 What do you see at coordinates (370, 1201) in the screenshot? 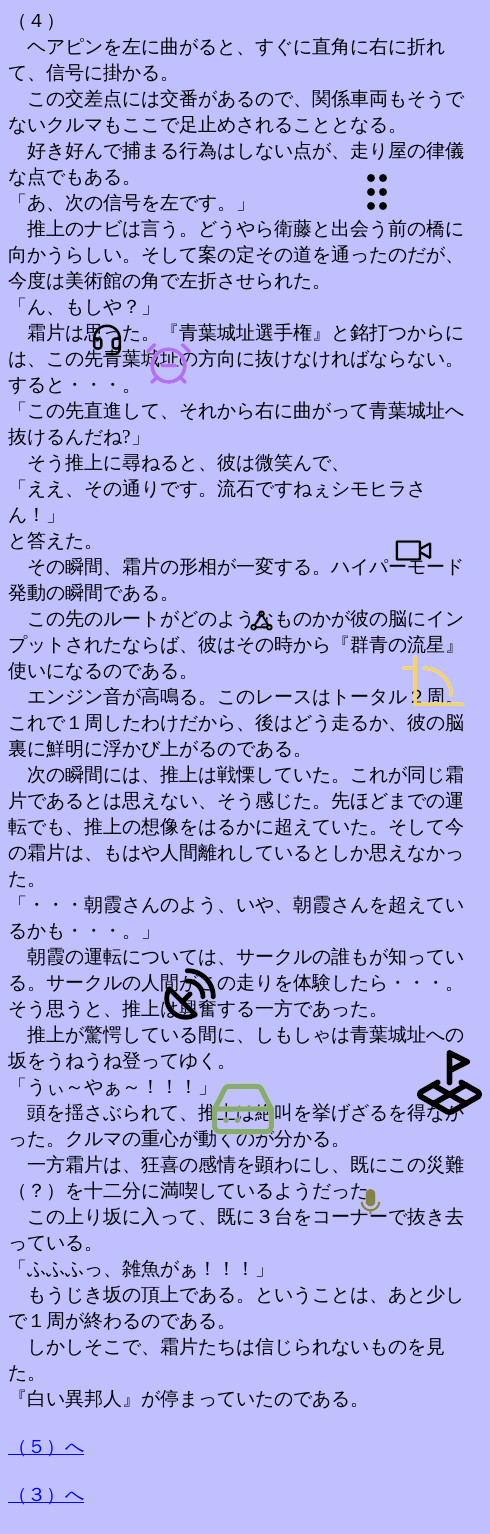
I see `tap to start voice input` at bounding box center [370, 1201].